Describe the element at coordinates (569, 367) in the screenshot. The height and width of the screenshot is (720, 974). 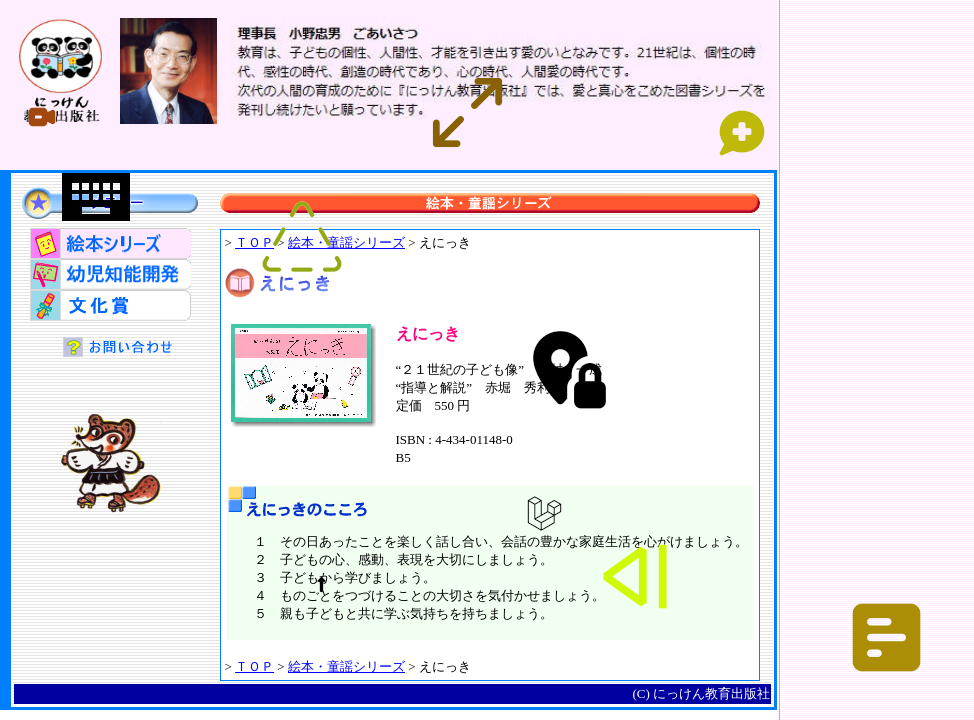
I see `indicates a private or secured location` at that location.